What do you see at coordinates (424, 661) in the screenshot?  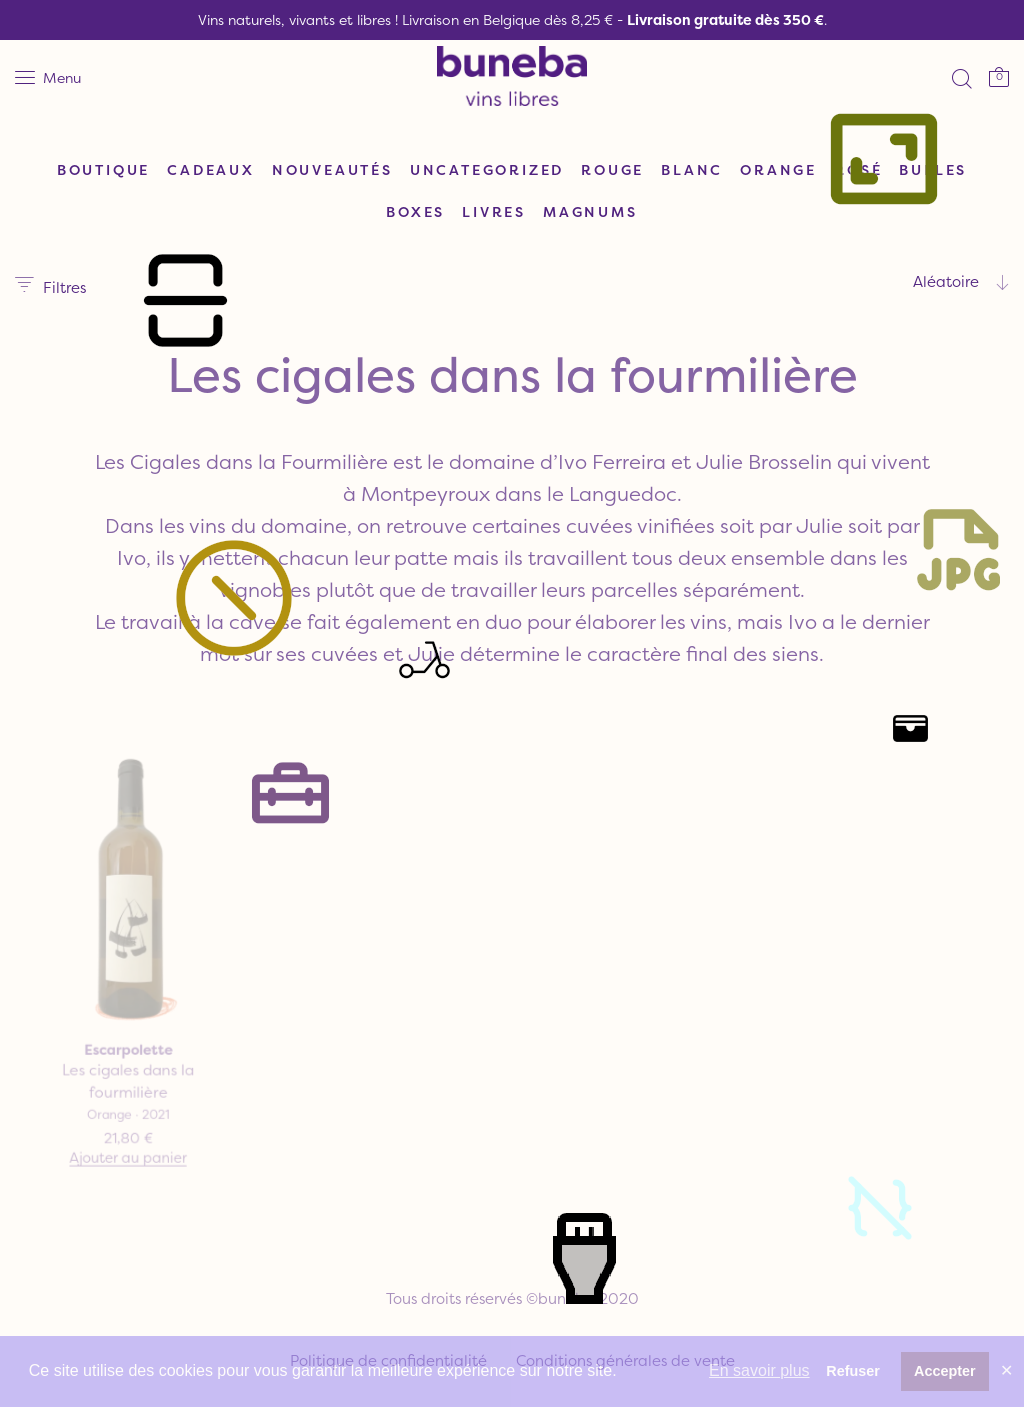 I see `select scooter as transportation mode` at bounding box center [424, 661].